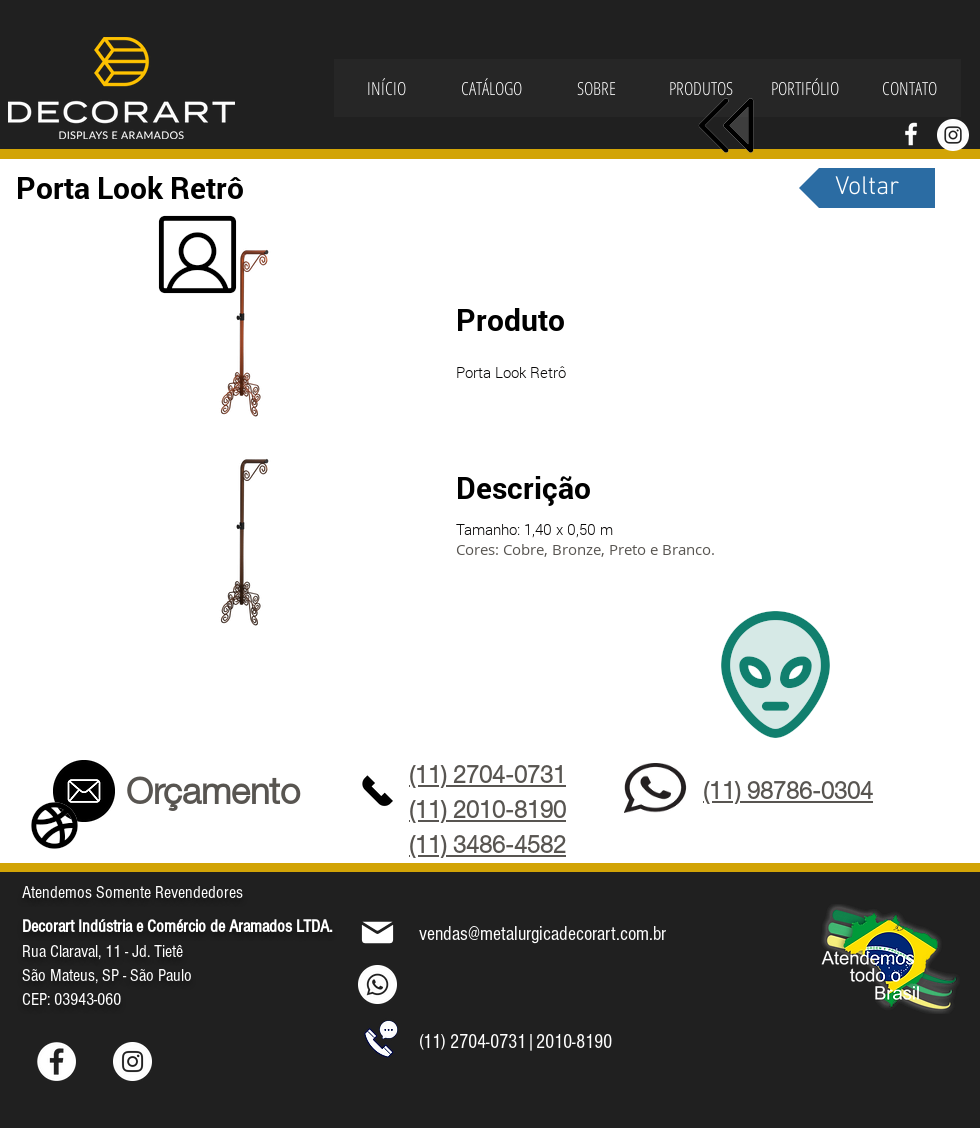  Describe the element at coordinates (54, 825) in the screenshot. I see `view dribbble profile or portfolio` at that location.